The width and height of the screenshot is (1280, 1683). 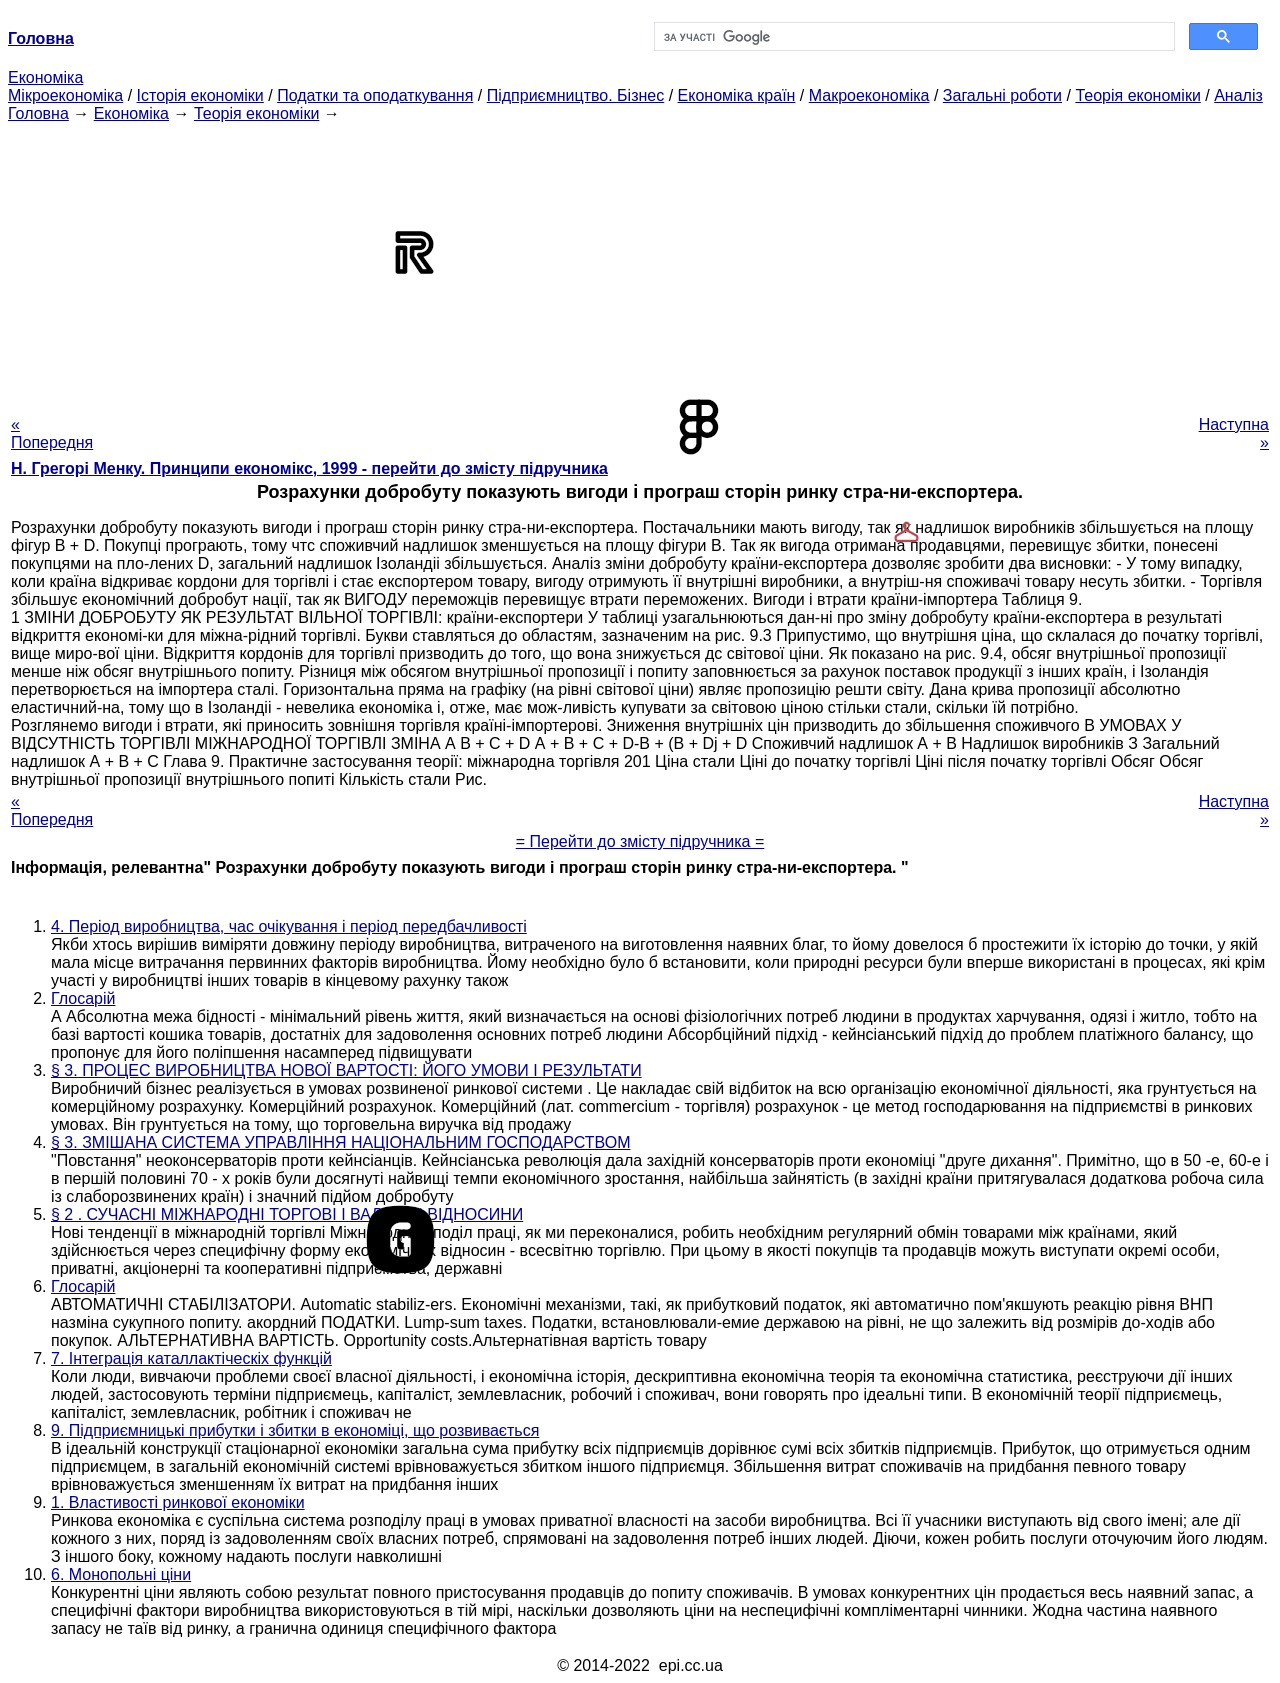 What do you see at coordinates (414, 252) in the screenshot?
I see `open the Revolut banking app` at bounding box center [414, 252].